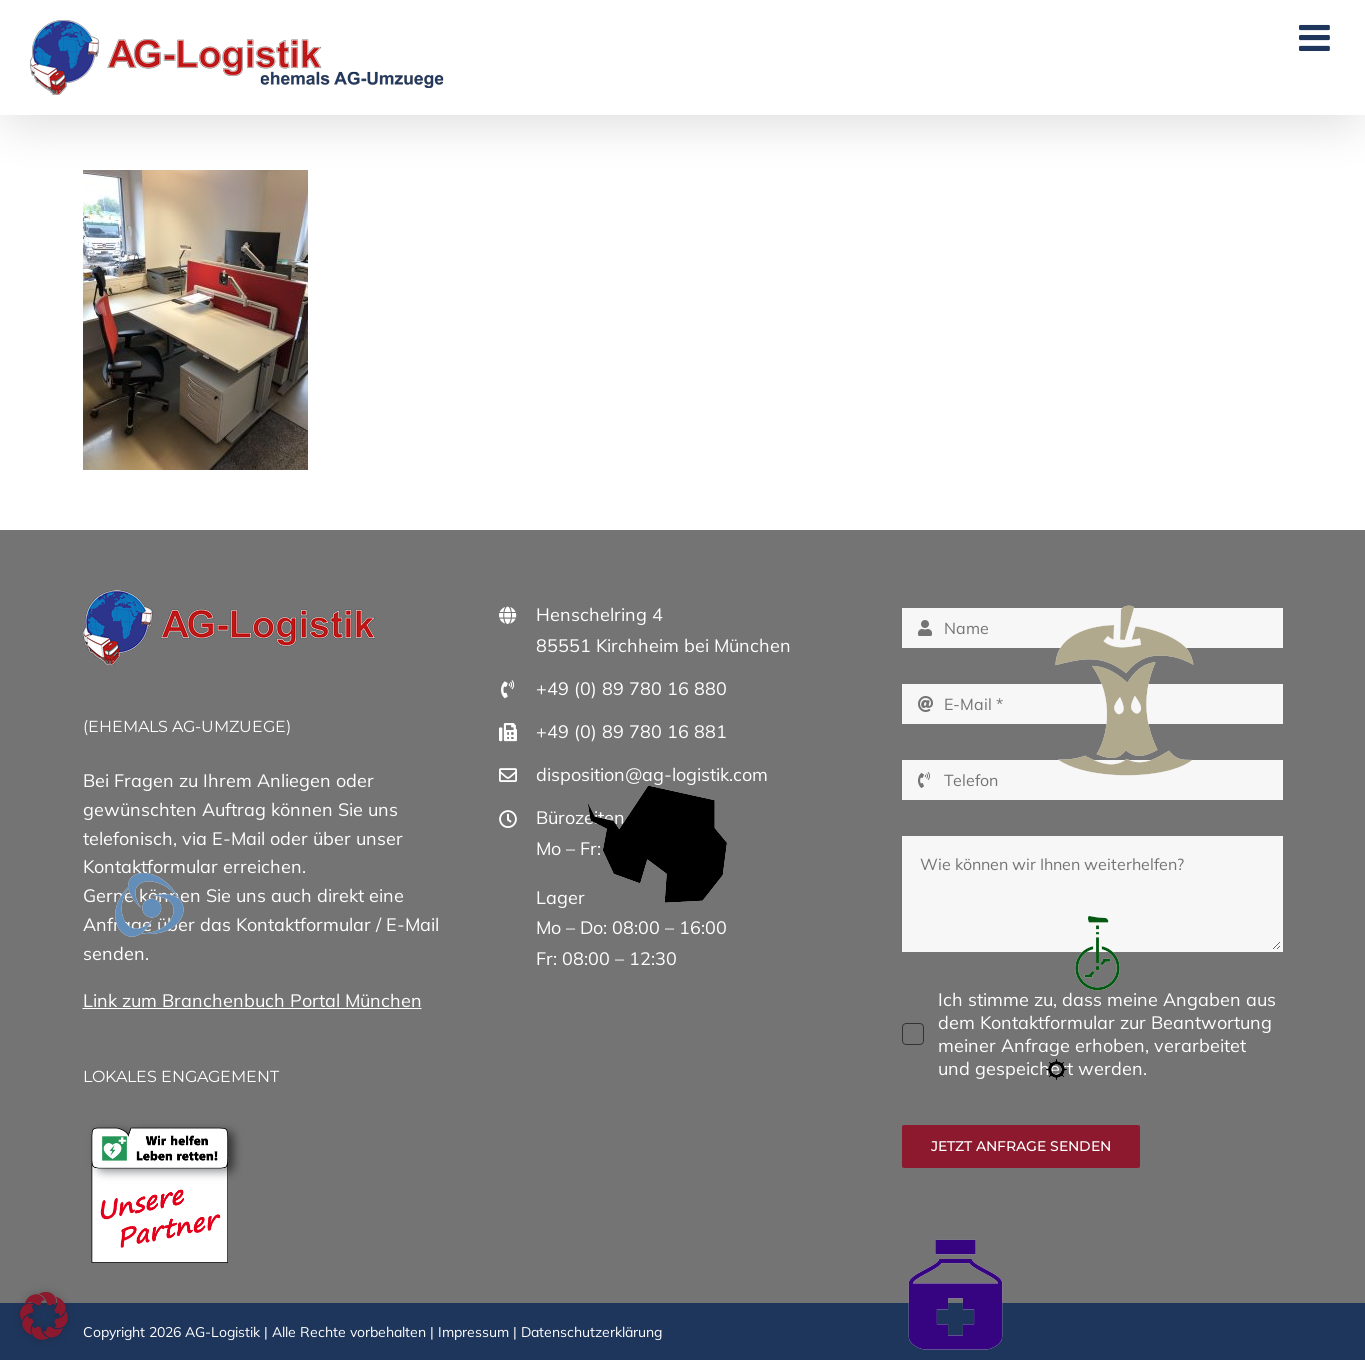 The height and width of the screenshot is (1360, 1365). What do you see at coordinates (657, 845) in the screenshot?
I see `view wildlife or nature-related content` at bounding box center [657, 845].